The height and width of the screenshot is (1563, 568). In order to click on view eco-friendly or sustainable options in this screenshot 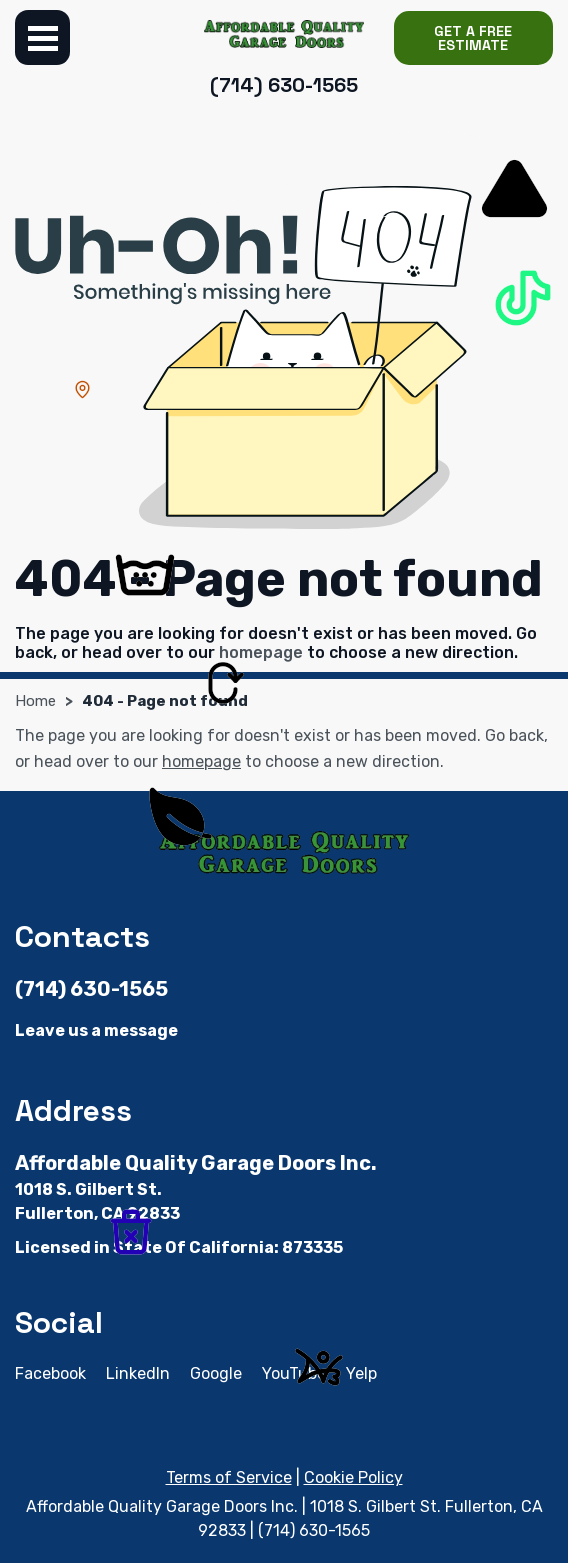, I will do `click(180, 816)`.